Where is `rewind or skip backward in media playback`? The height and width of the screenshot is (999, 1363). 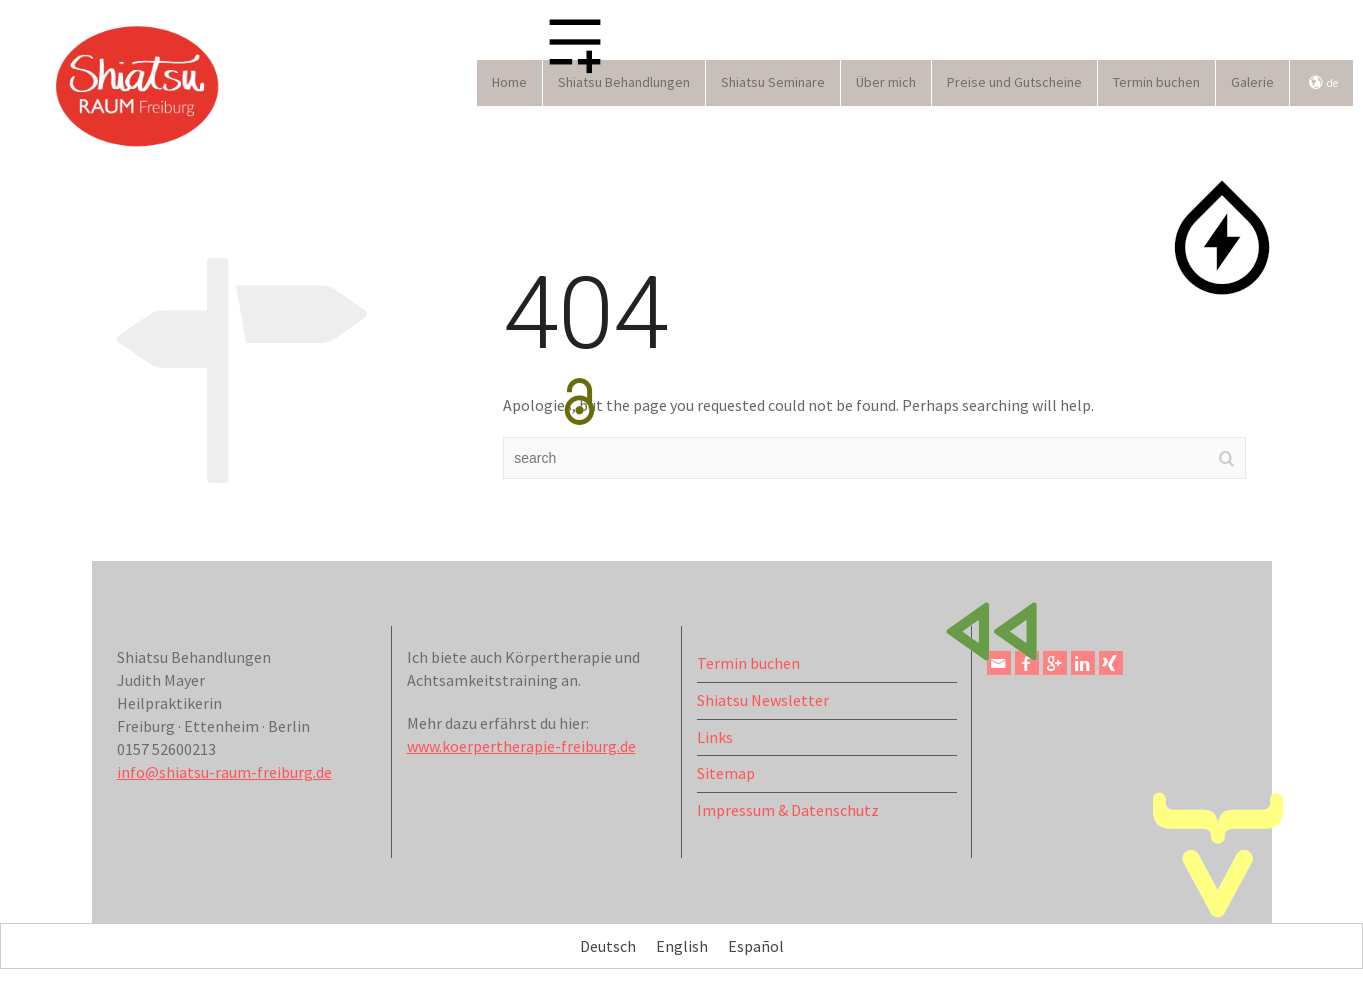 rewind or skip backward in media playback is located at coordinates (994, 631).